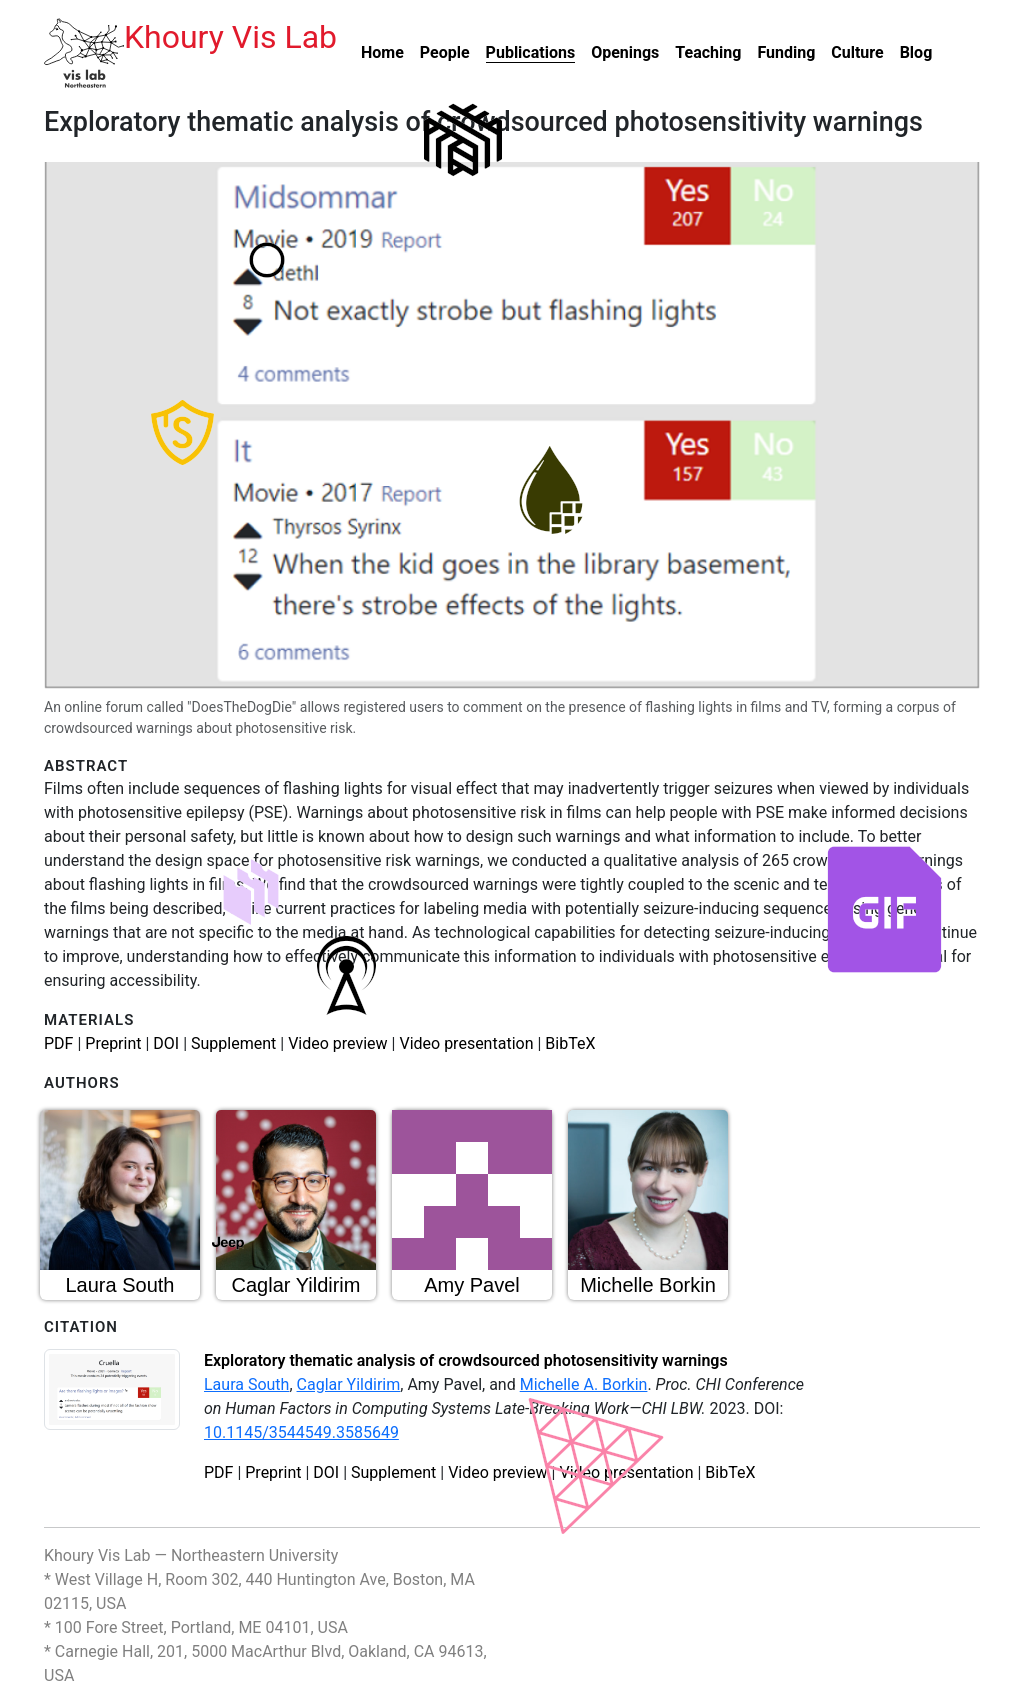 The height and width of the screenshot is (1704, 1024). Describe the element at coordinates (182, 432) in the screenshot. I see `songoda brand logo` at that location.